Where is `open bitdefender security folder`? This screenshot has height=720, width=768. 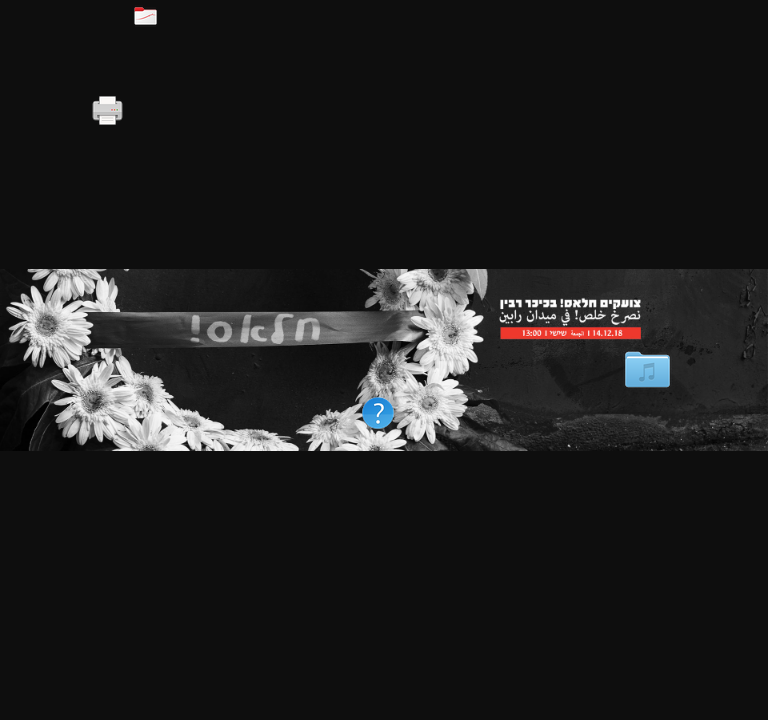 open bitdefender security folder is located at coordinates (145, 16).